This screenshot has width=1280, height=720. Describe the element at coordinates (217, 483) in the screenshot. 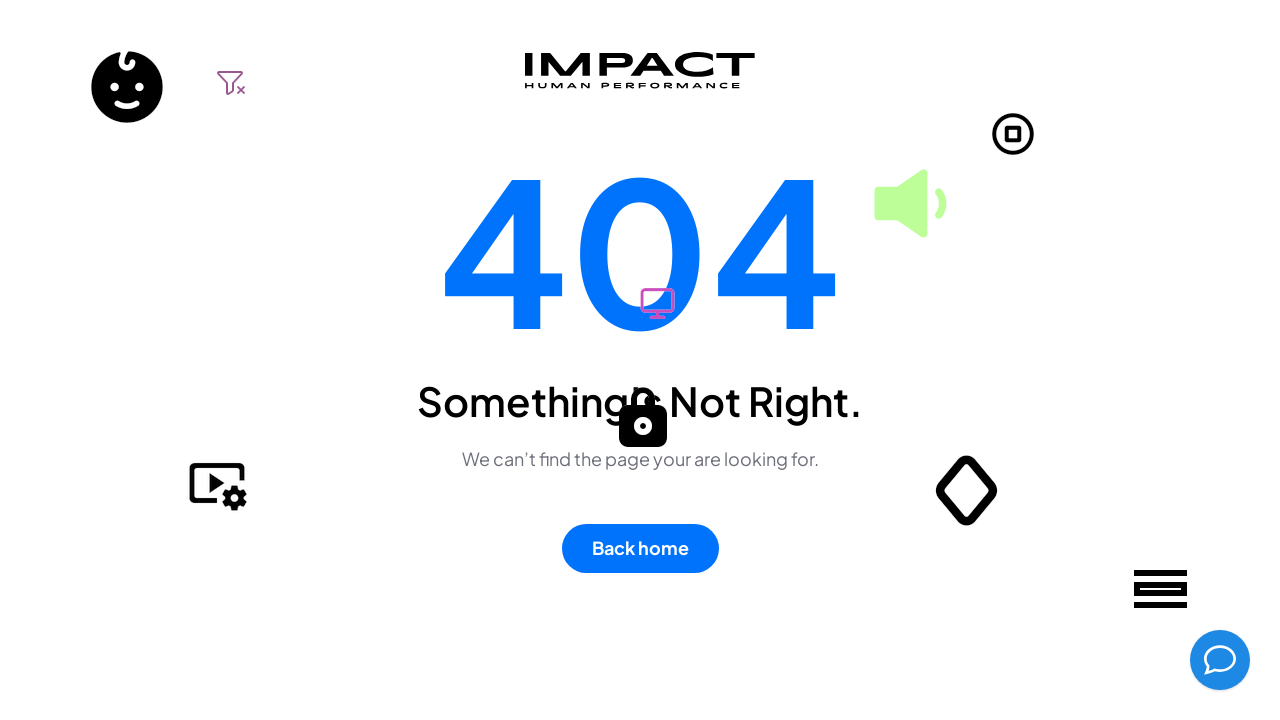

I see `adjust video playback settings` at that location.